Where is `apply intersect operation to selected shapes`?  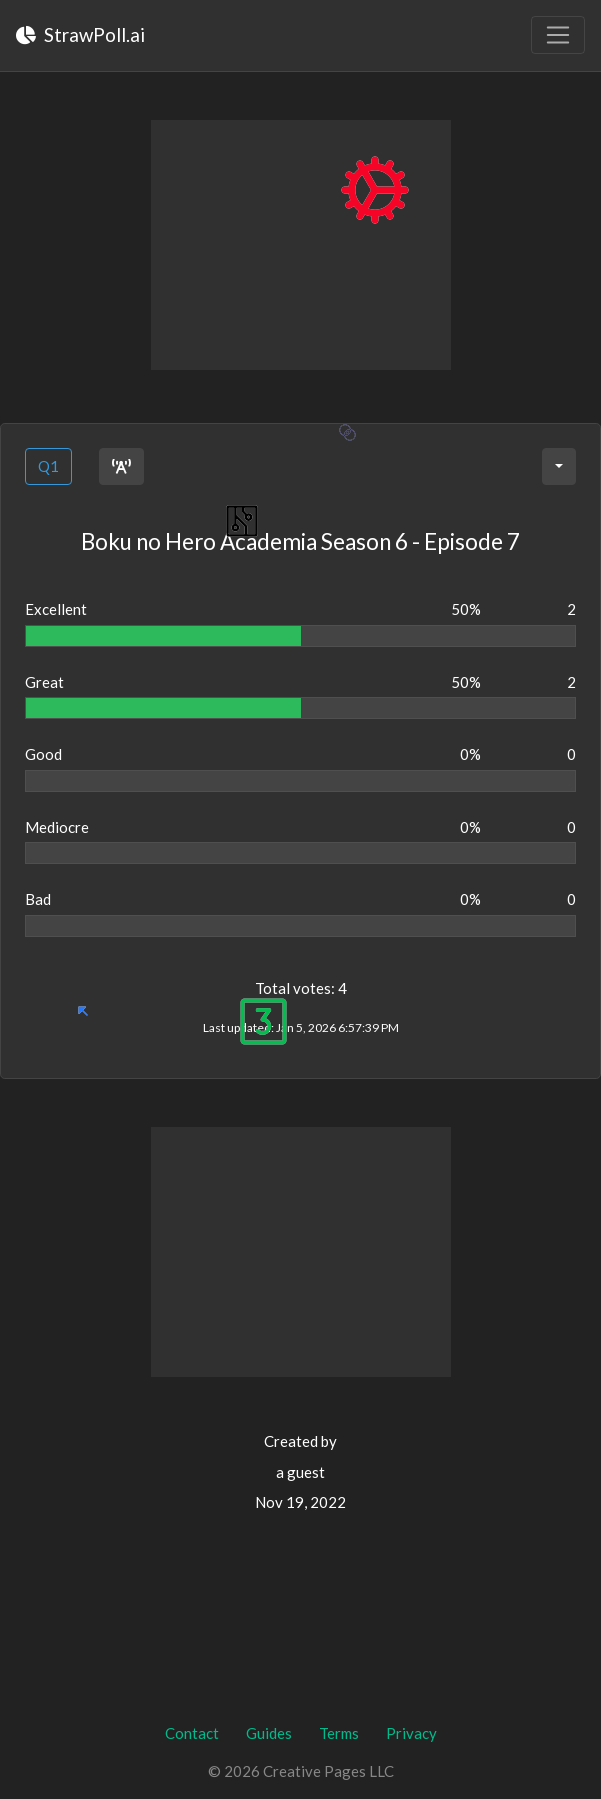
apply intersect operation to selected shapes is located at coordinates (347, 432).